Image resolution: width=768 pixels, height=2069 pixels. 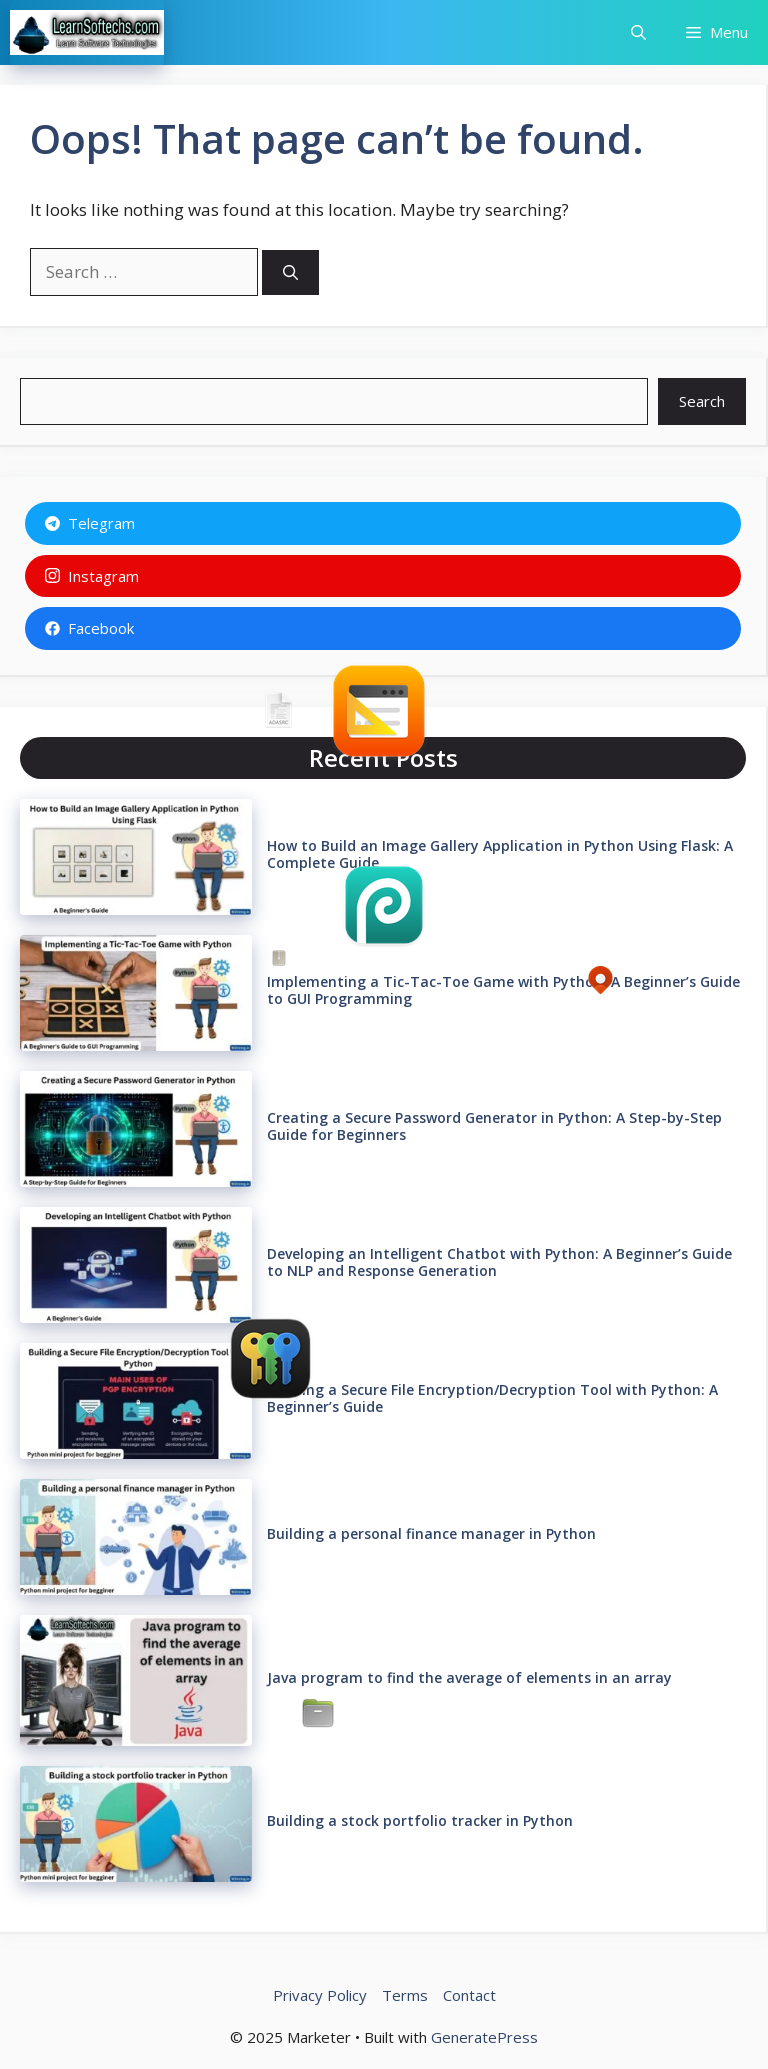 What do you see at coordinates (278, 710) in the screenshot?
I see `ada source code file` at bounding box center [278, 710].